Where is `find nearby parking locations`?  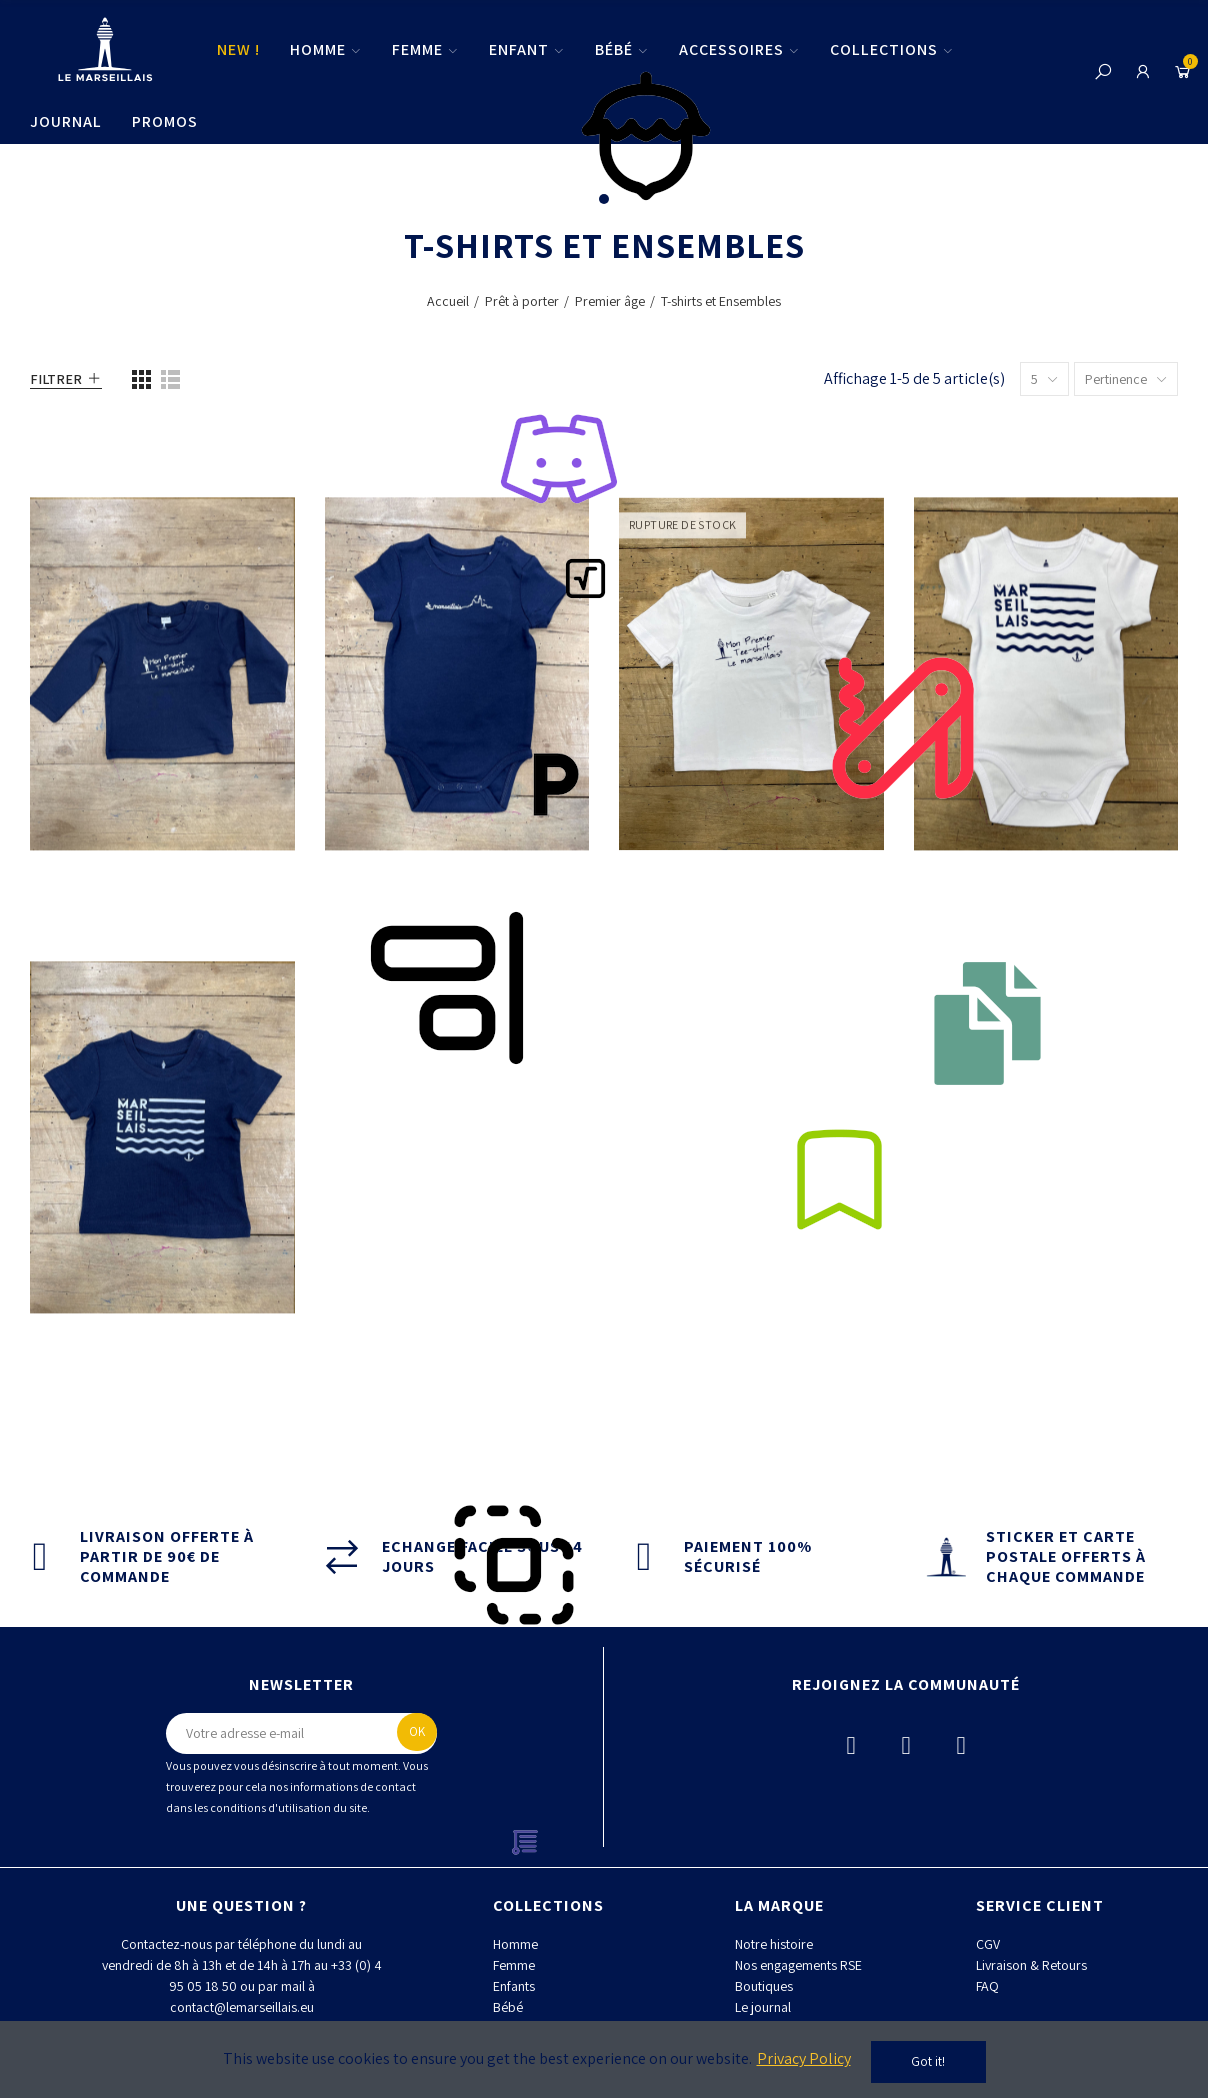 find nearby parking locations is located at coordinates (554, 784).